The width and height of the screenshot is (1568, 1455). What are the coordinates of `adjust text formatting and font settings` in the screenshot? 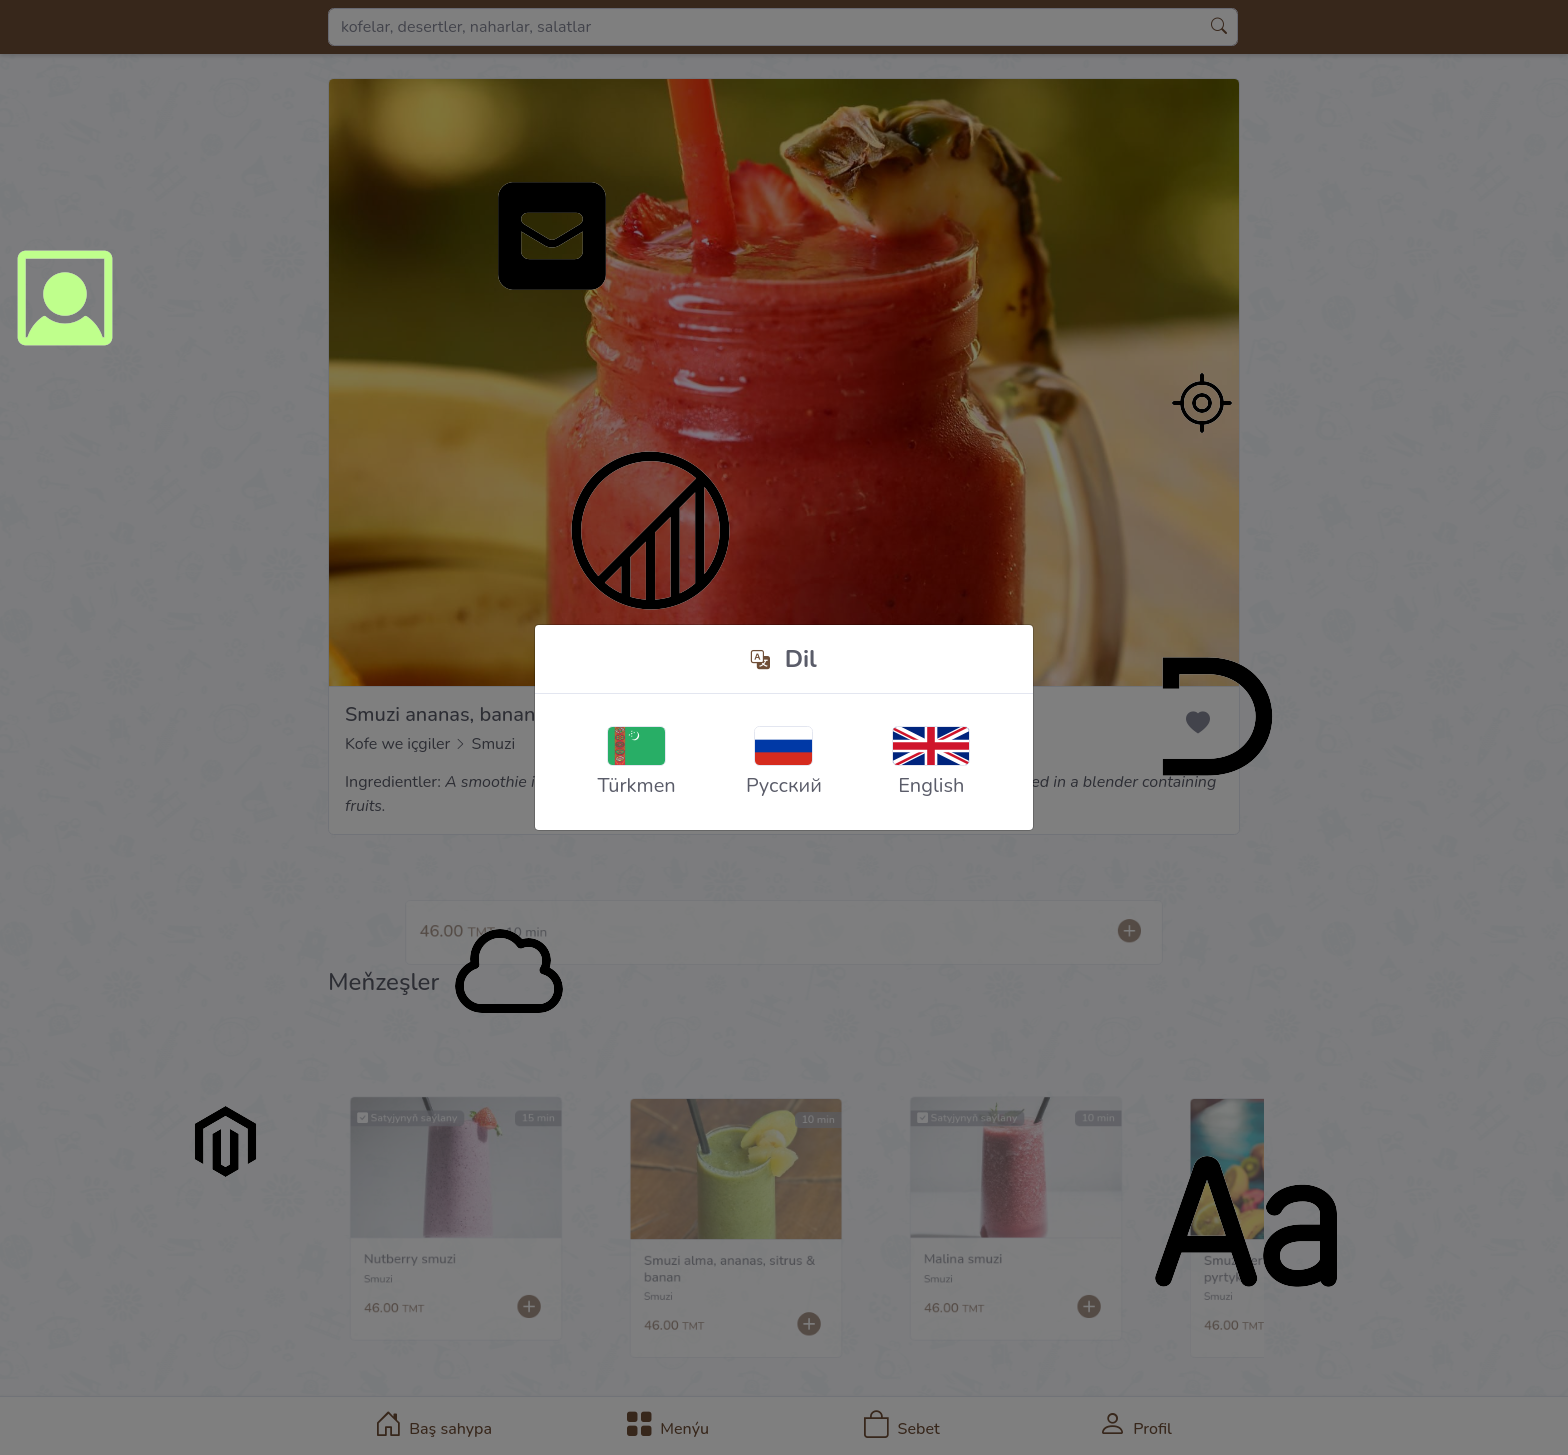 It's located at (1246, 1230).